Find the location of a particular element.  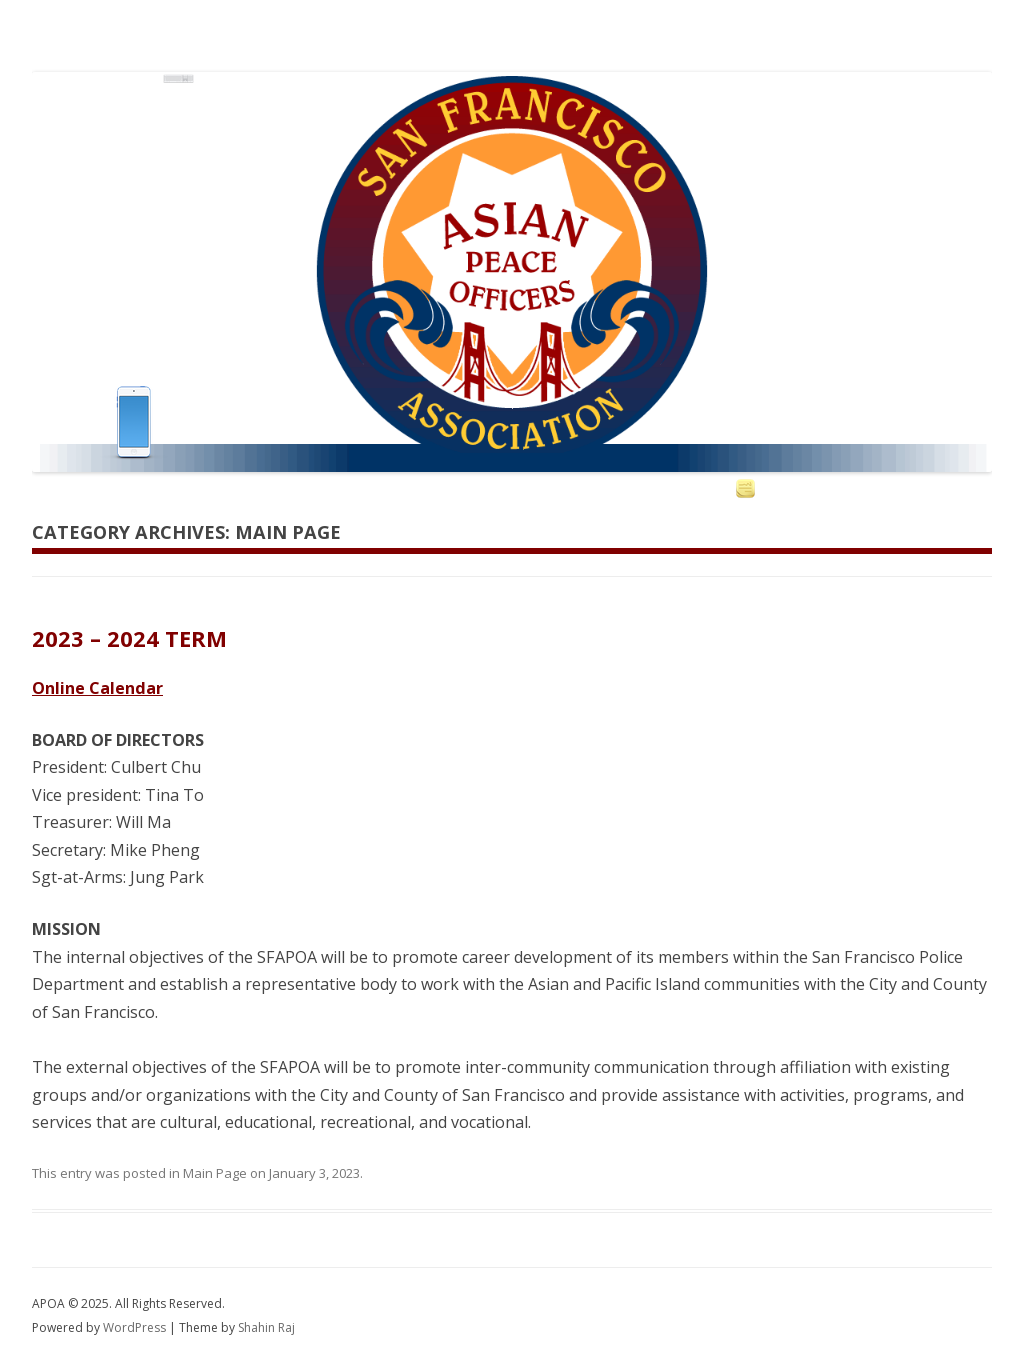

indicates a connected iPod Touch device is located at coordinates (134, 423).